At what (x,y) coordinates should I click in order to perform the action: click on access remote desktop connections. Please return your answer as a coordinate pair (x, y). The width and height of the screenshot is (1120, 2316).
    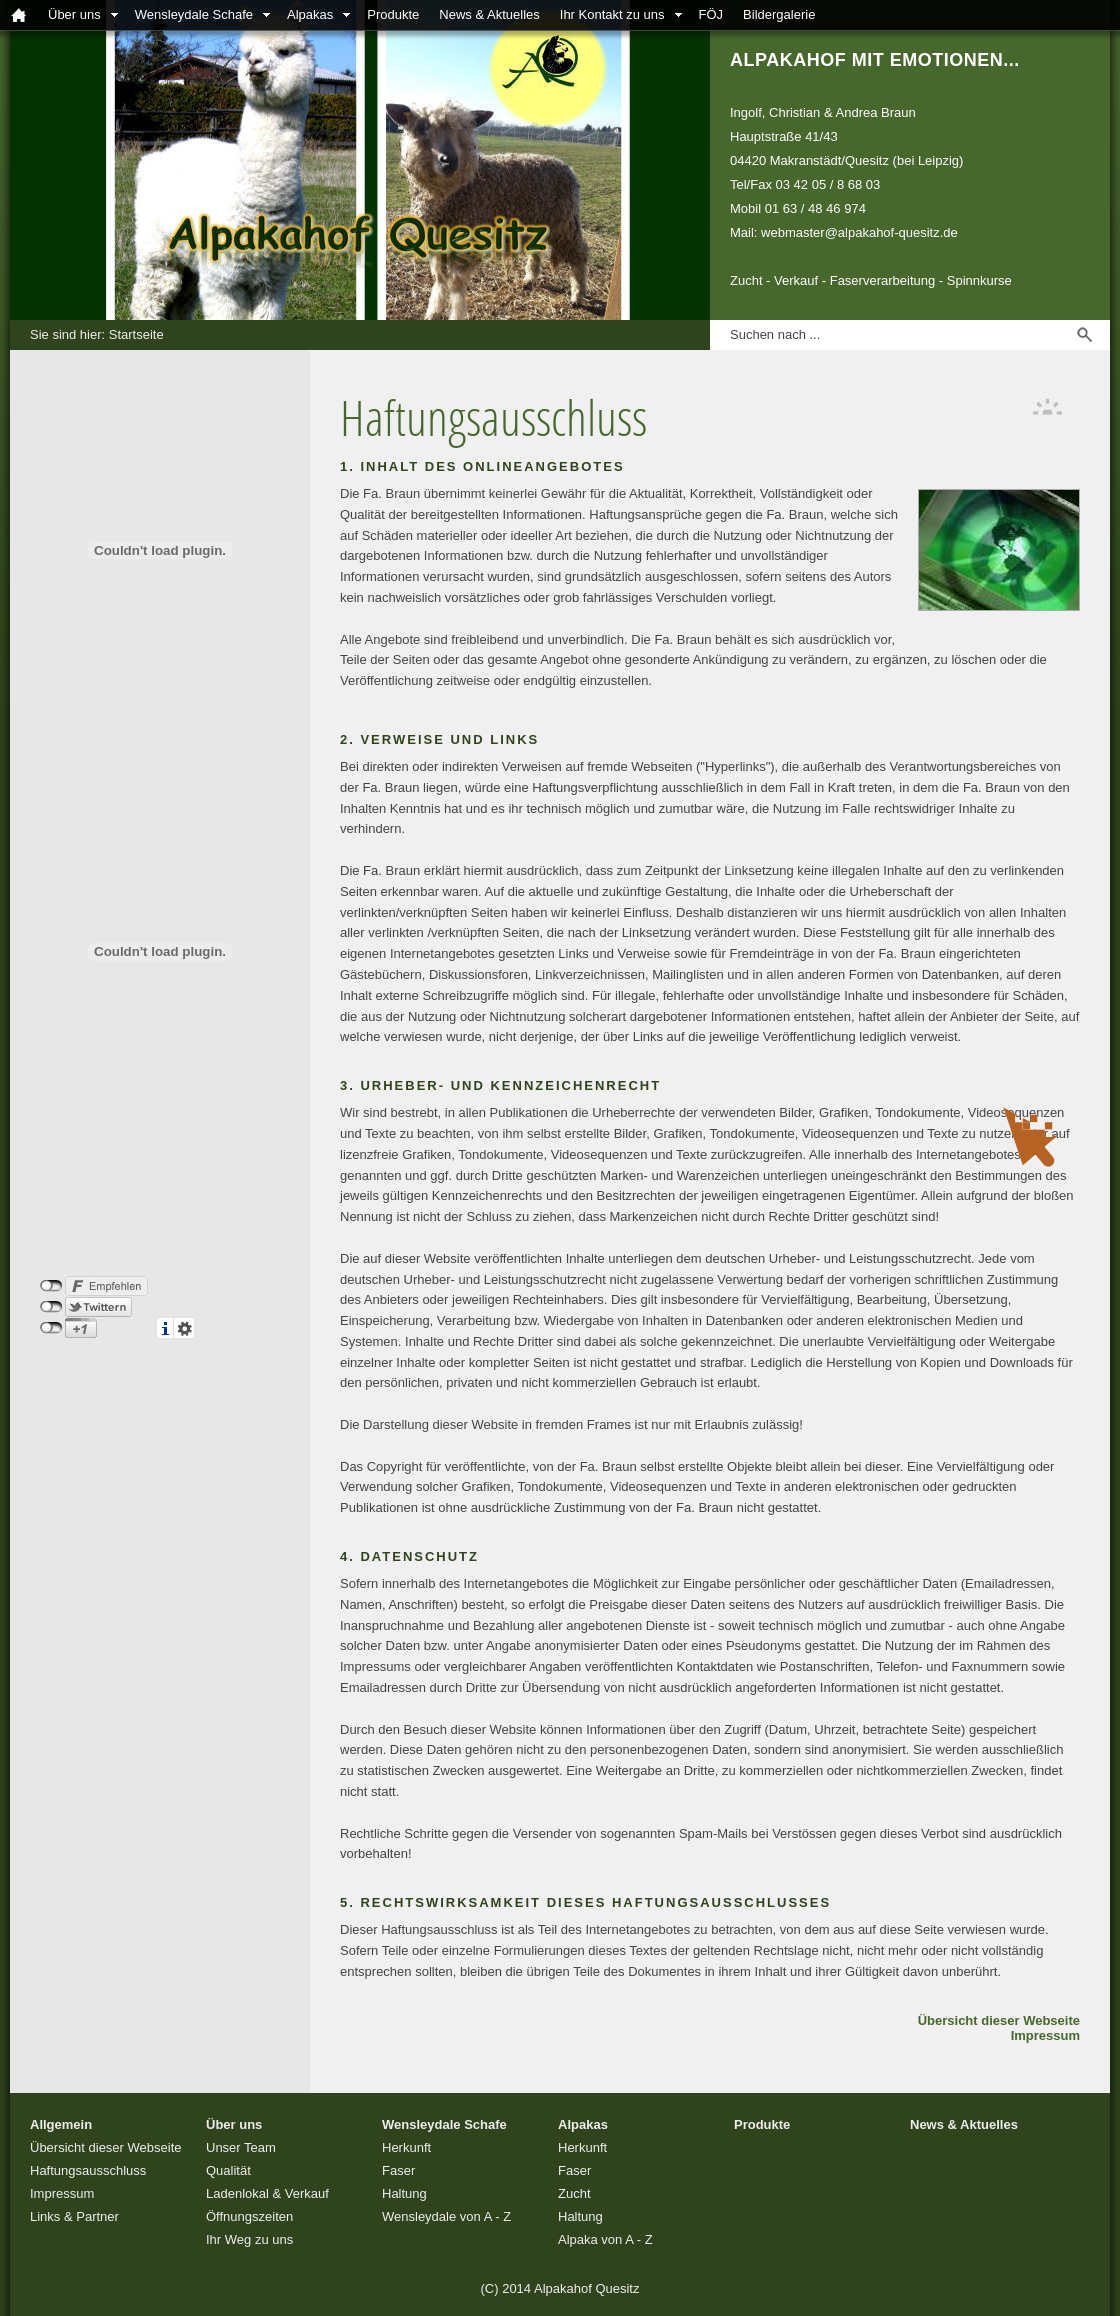
    Looking at the image, I should click on (1030, 1137).